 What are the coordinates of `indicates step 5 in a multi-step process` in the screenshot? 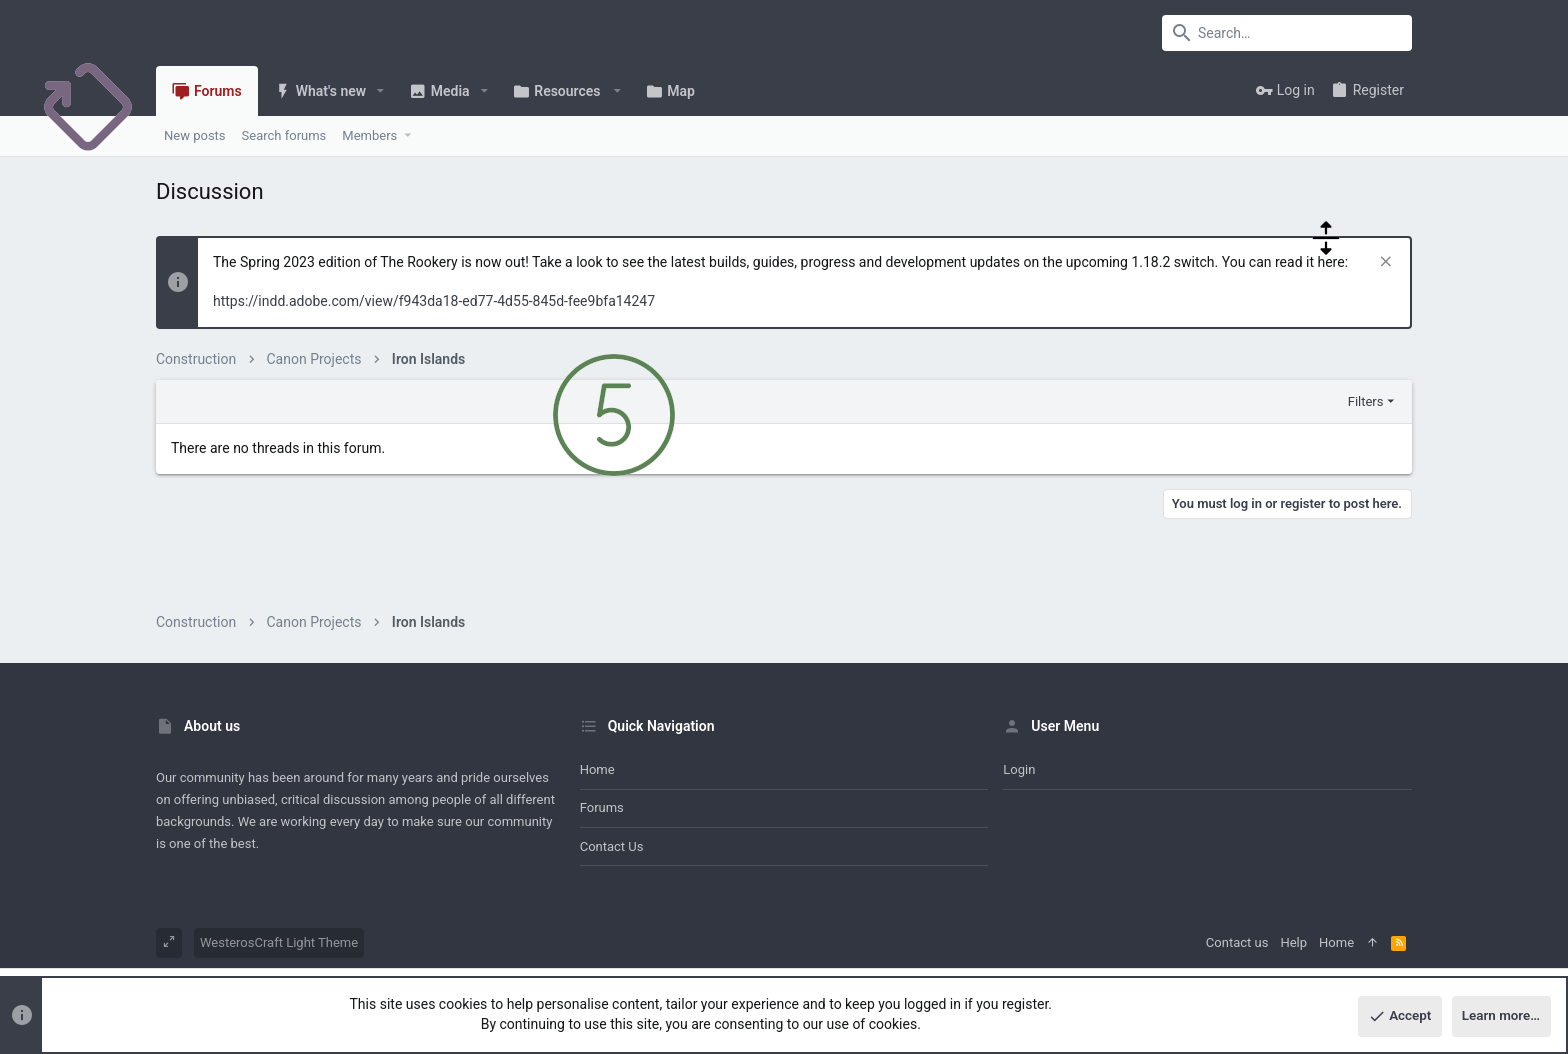 It's located at (614, 415).